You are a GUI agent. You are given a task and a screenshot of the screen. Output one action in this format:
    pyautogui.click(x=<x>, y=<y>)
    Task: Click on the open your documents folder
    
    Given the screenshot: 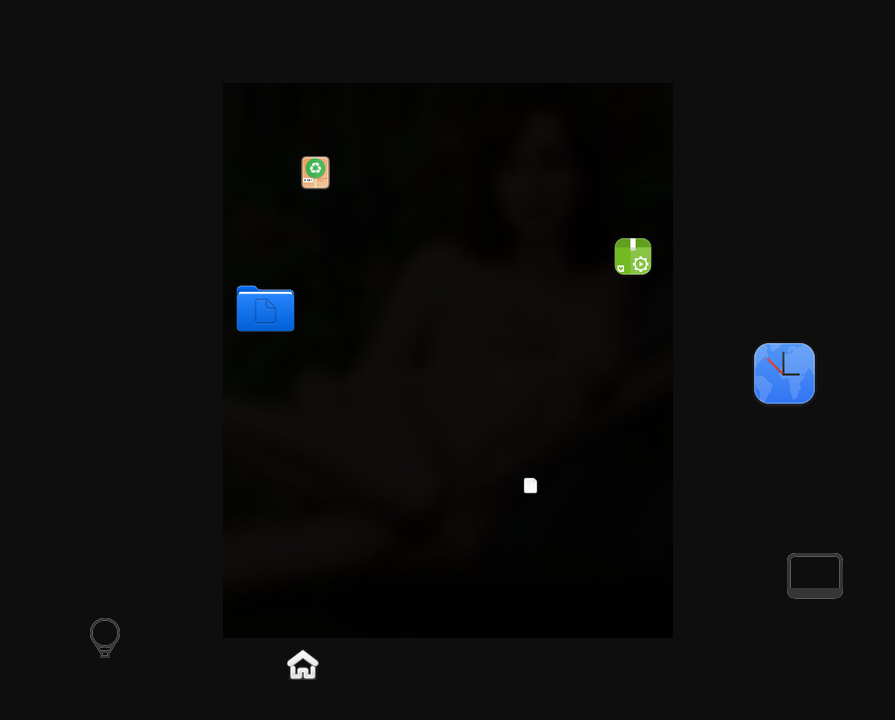 What is the action you would take?
    pyautogui.click(x=265, y=308)
    